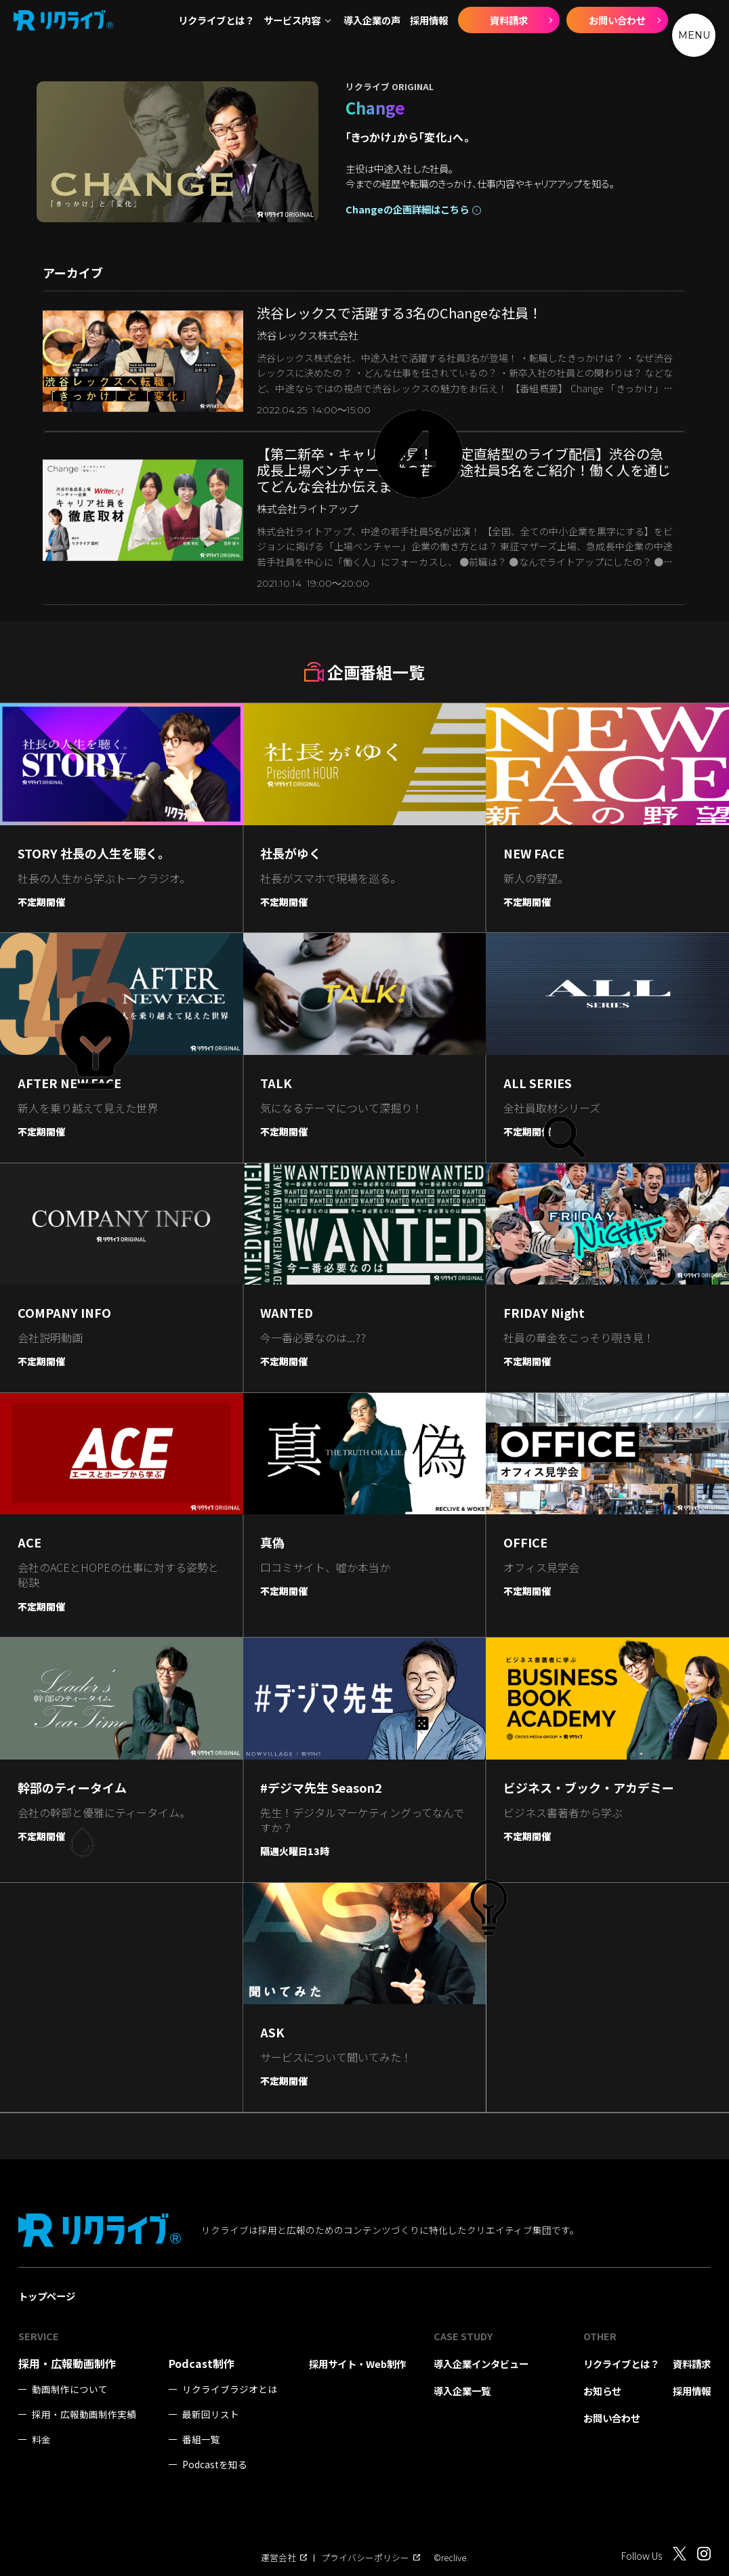 This screenshot has height=2576, width=729. Describe the element at coordinates (82, 1843) in the screenshot. I see `adjust water or hydration settings` at that location.